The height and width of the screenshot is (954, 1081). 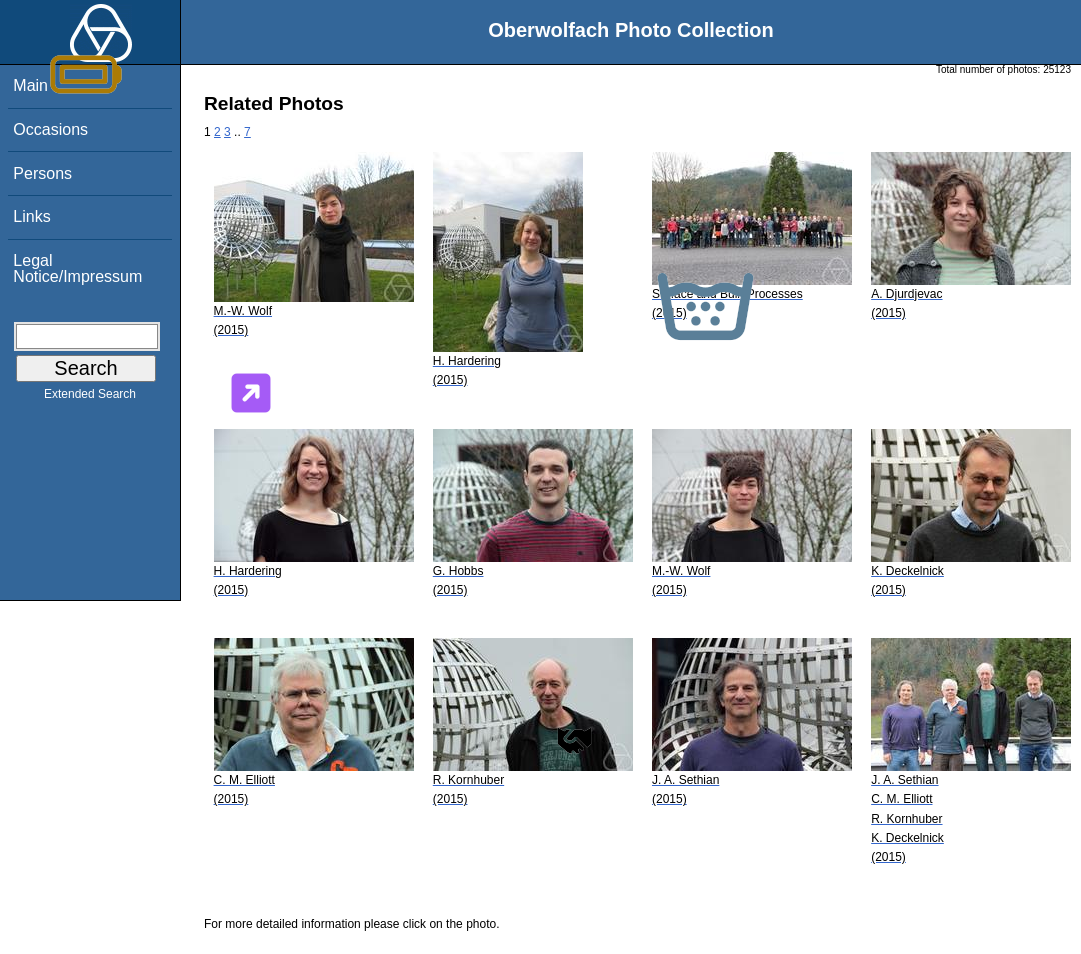 What do you see at coordinates (574, 740) in the screenshot?
I see `initiate a partnership or collaboration` at bounding box center [574, 740].